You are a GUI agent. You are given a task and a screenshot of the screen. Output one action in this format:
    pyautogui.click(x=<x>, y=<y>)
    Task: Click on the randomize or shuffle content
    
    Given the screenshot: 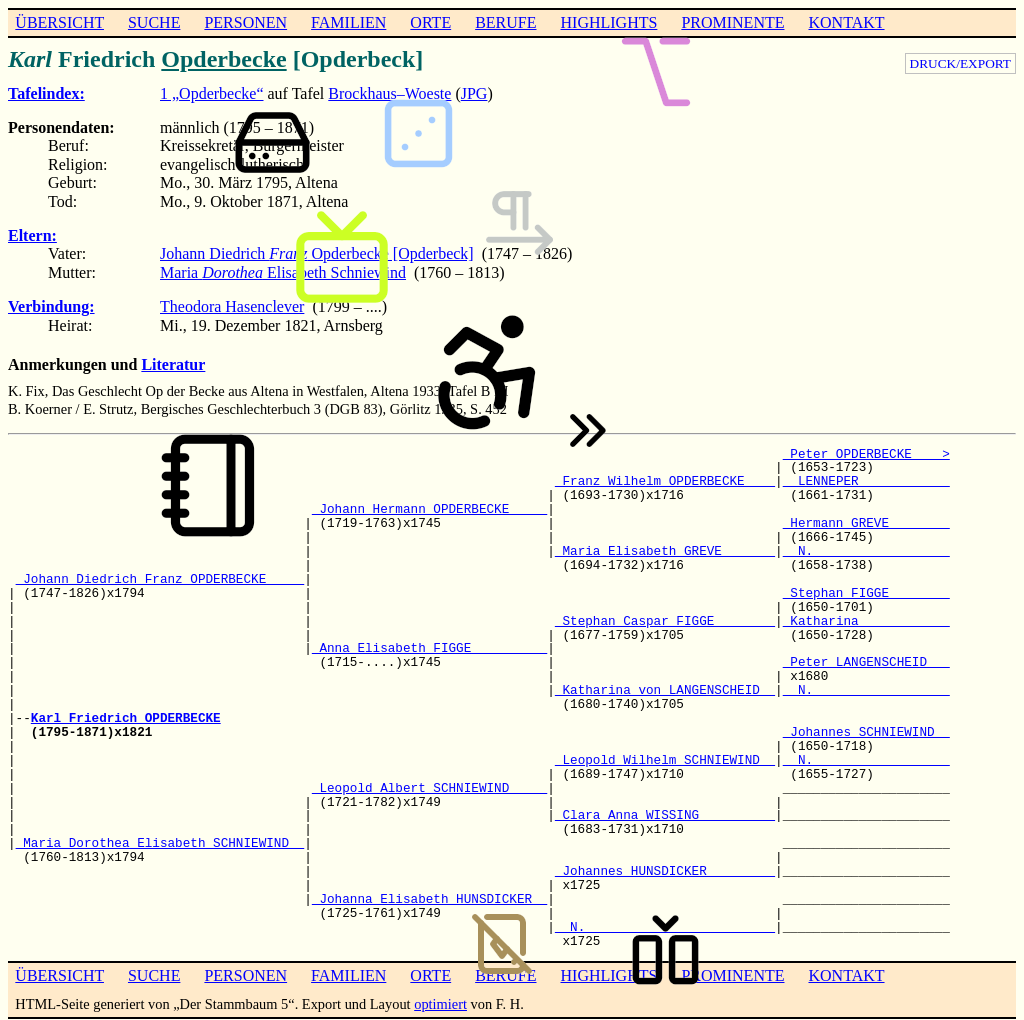 What is the action you would take?
    pyautogui.click(x=418, y=133)
    